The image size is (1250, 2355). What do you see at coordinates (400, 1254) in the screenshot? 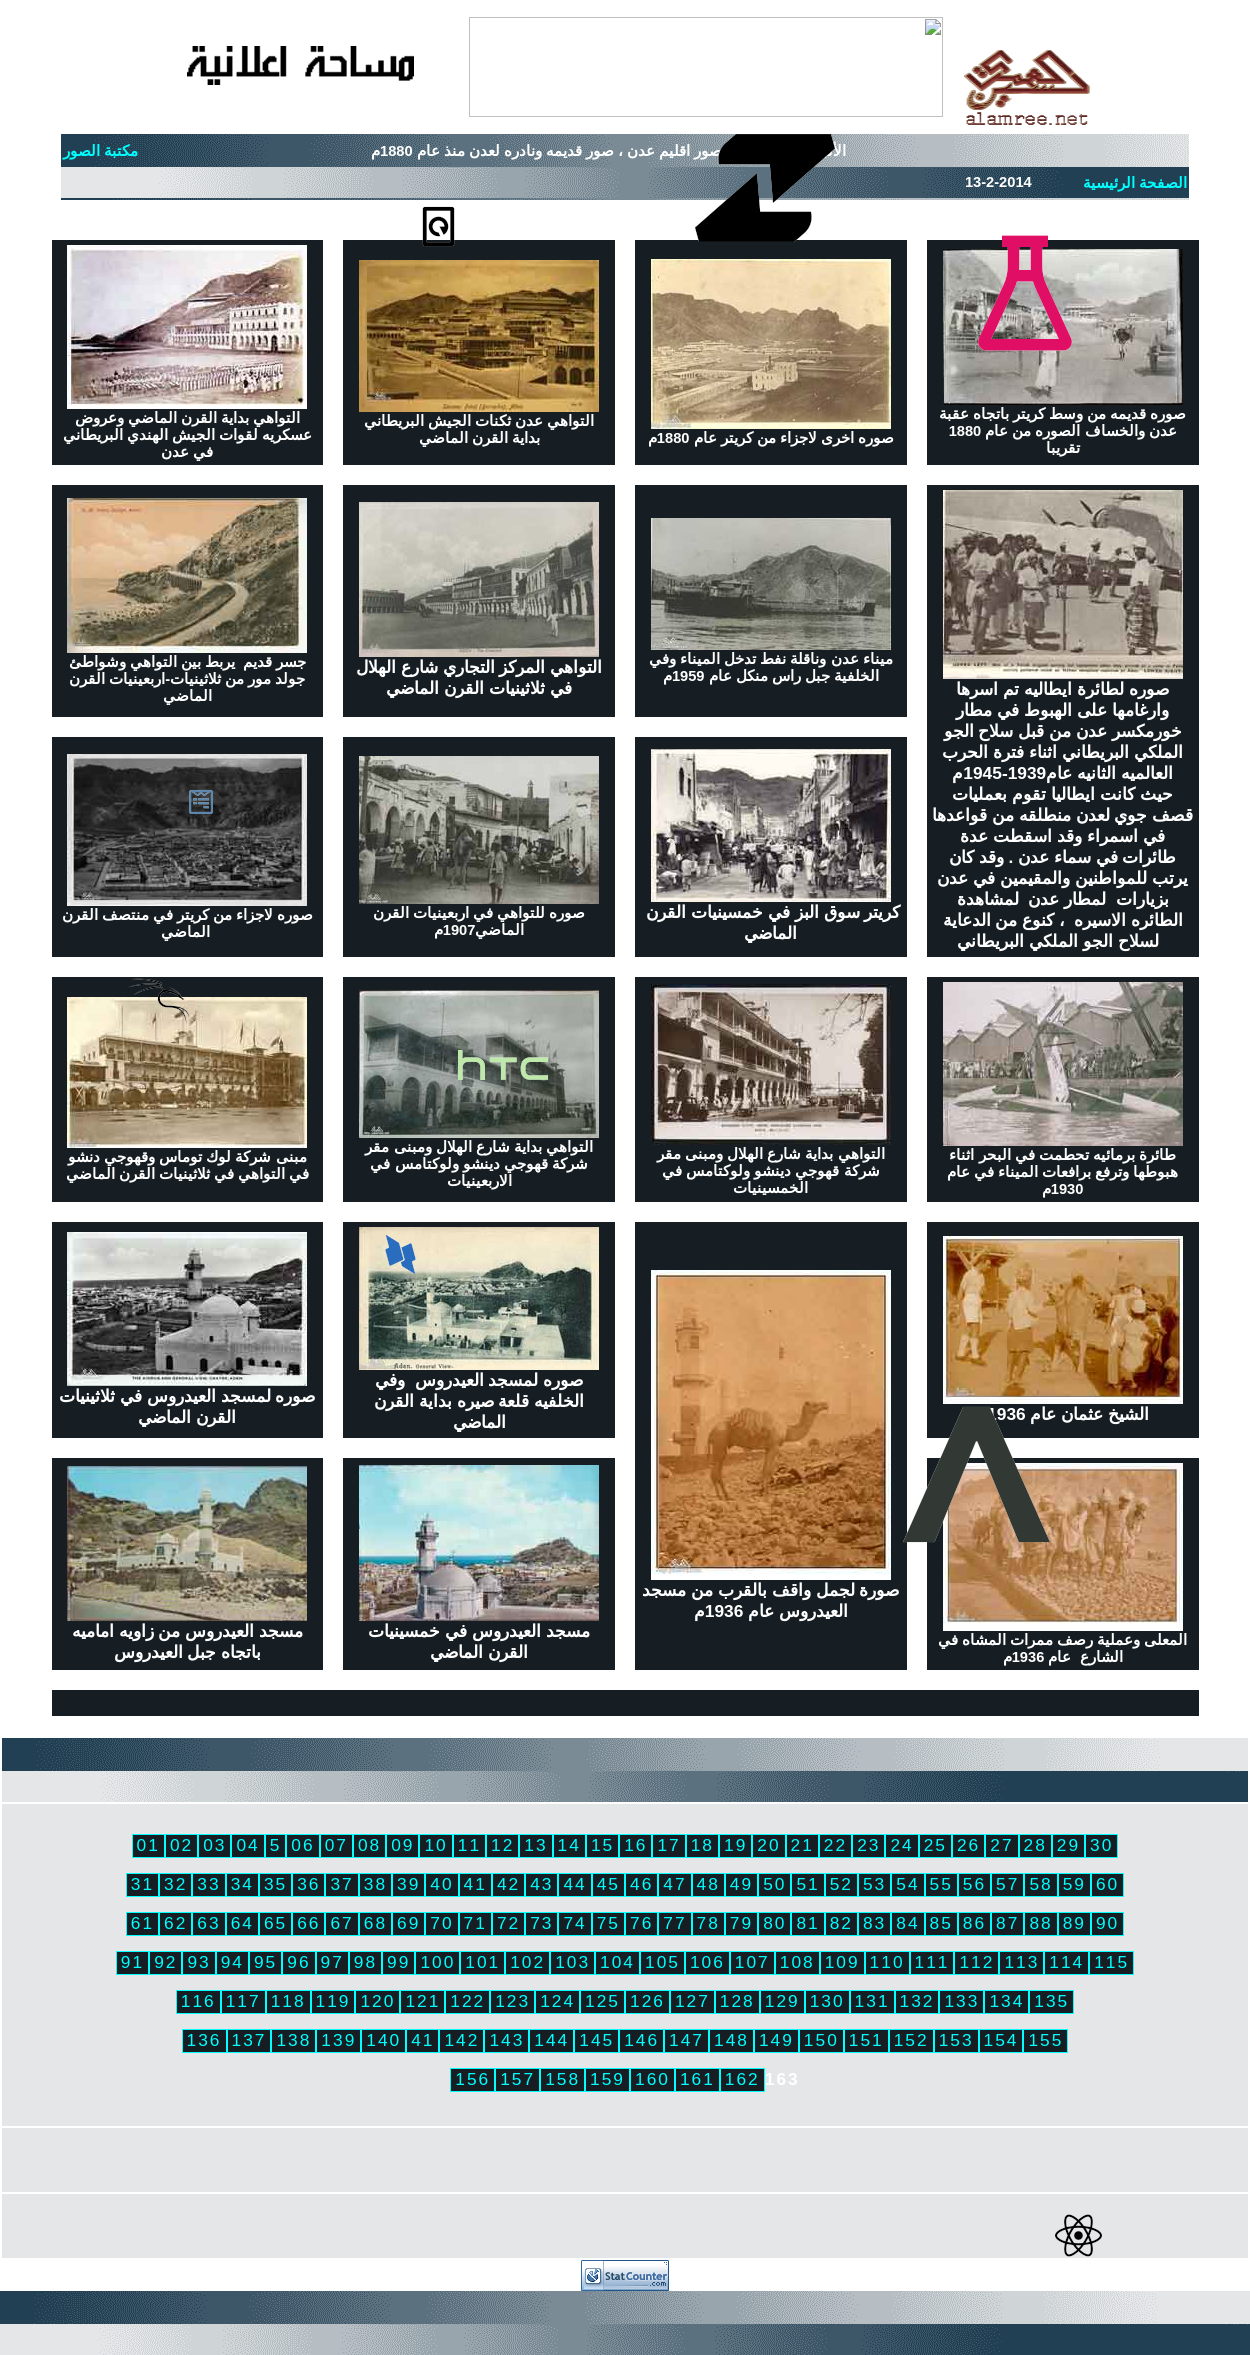
I see `visit dblp computer science bibliography` at bounding box center [400, 1254].